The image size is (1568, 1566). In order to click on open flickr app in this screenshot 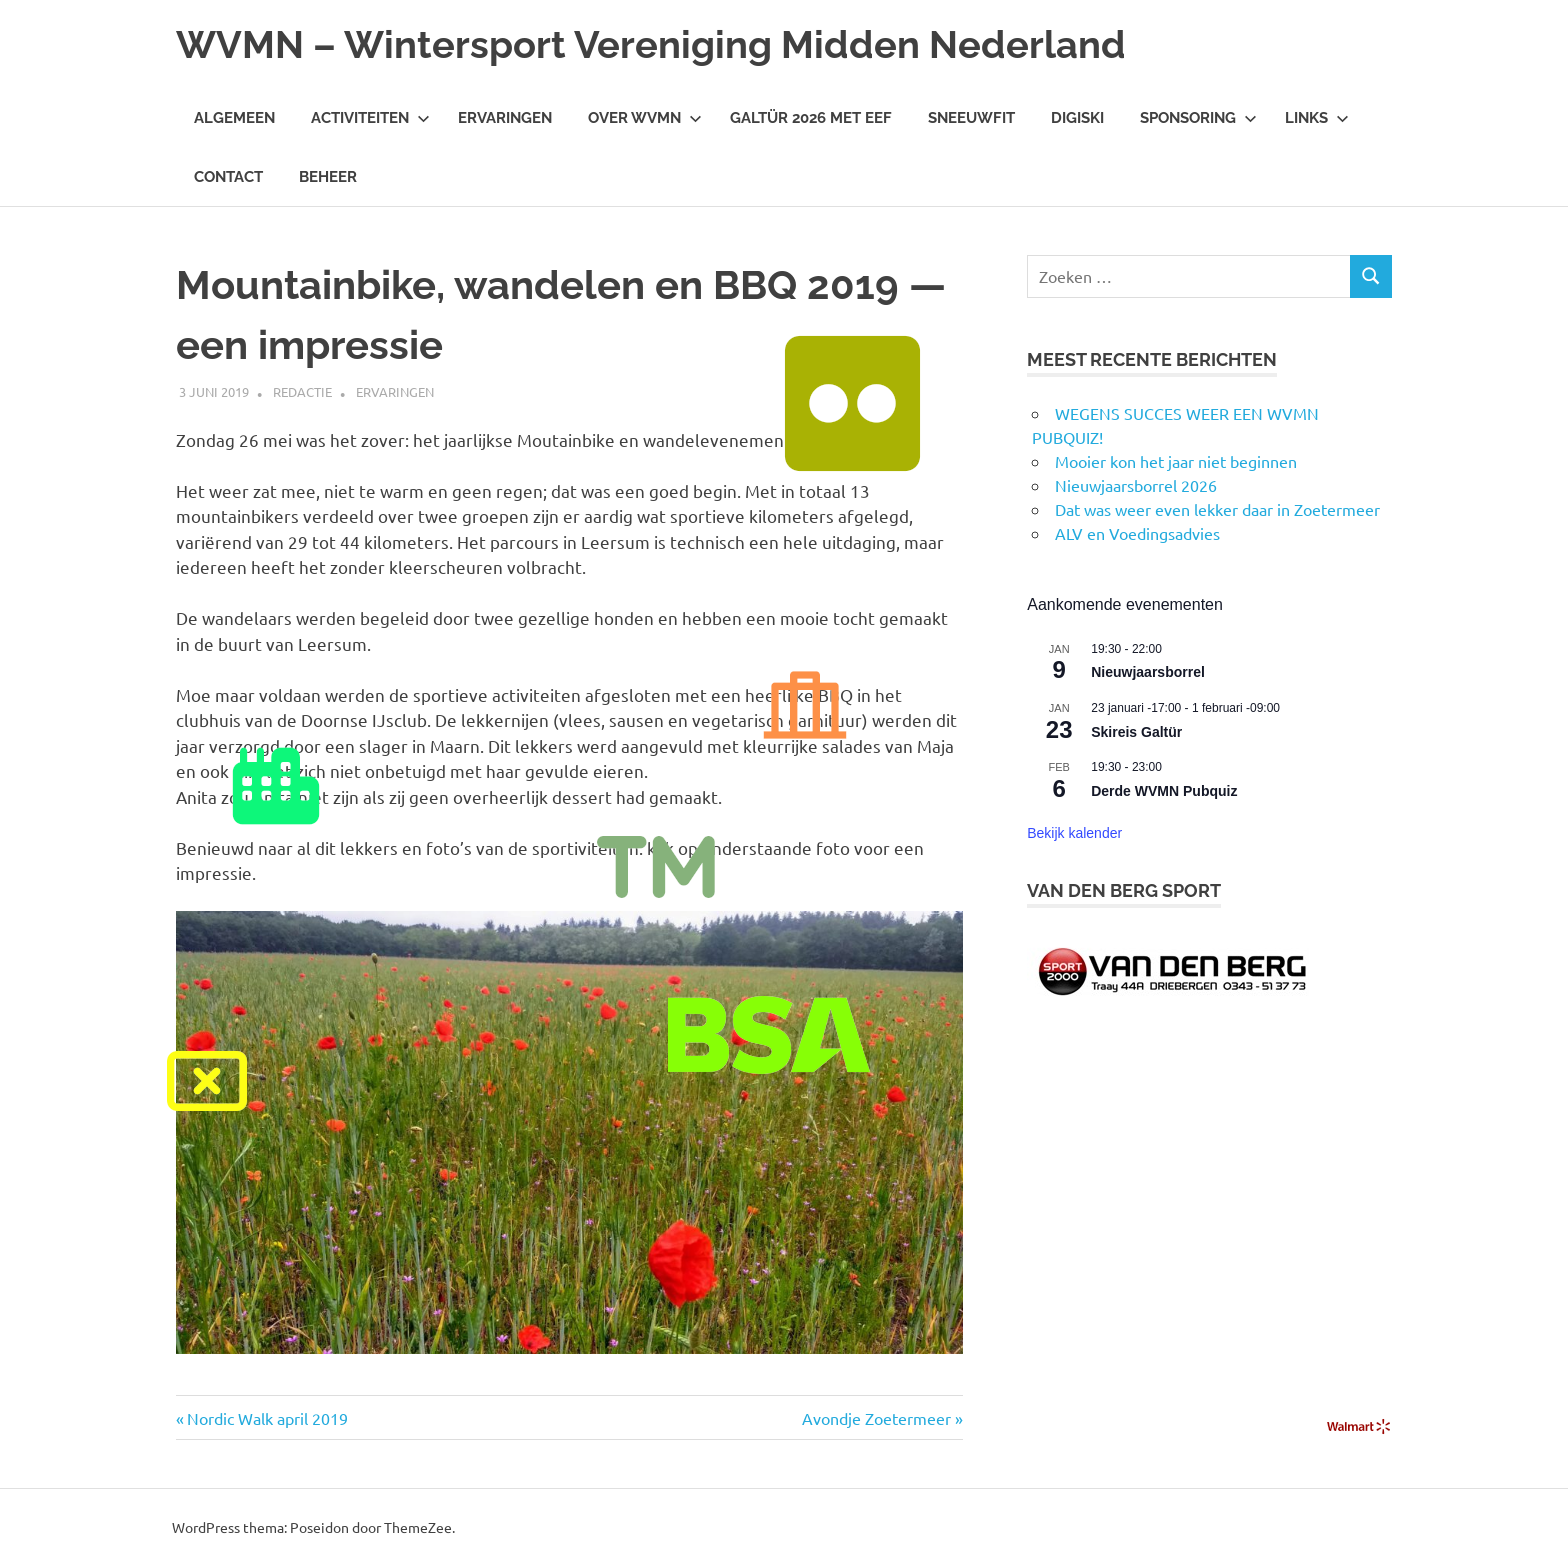, I will do `click(852, 403)`.